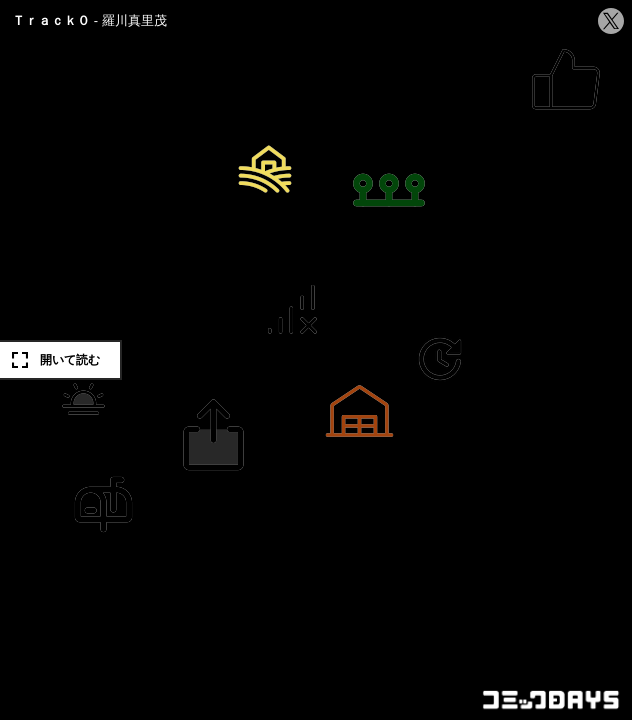 The height and width of the screenshot is (720, 632). Describe the element at coordinates (359, 414) in the screenshot. I see `access garage or parking settings` at that location.